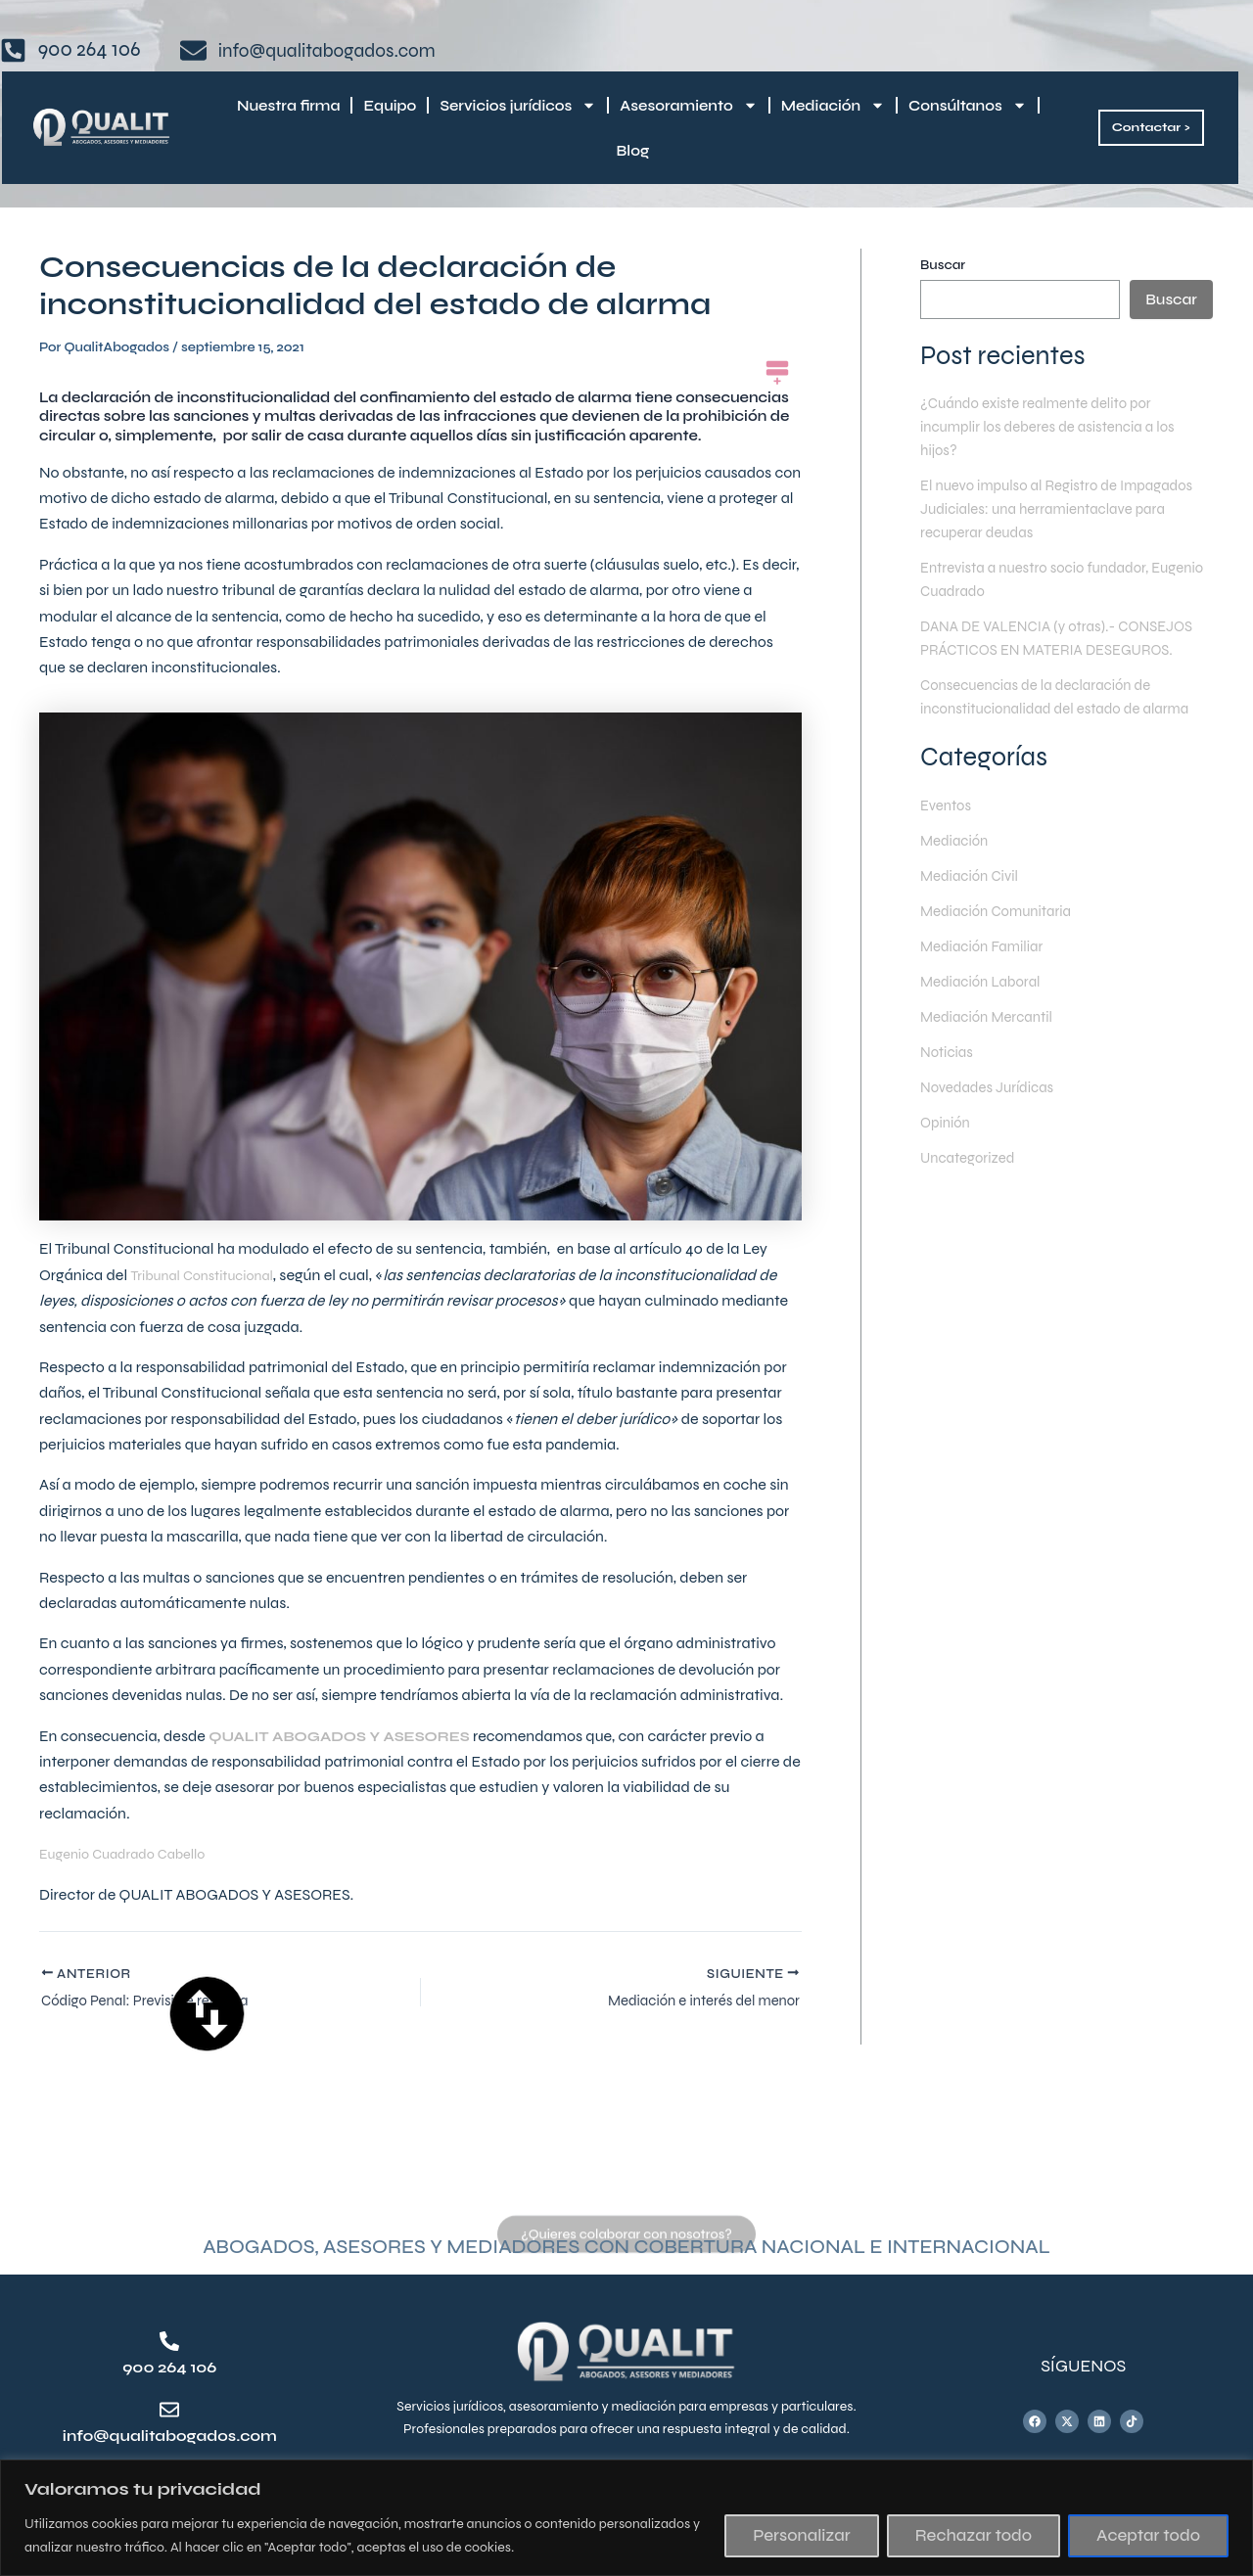 The height and width of the screenshot is (2576, 1253). I want to click on add a new row below, so click(777, 371).